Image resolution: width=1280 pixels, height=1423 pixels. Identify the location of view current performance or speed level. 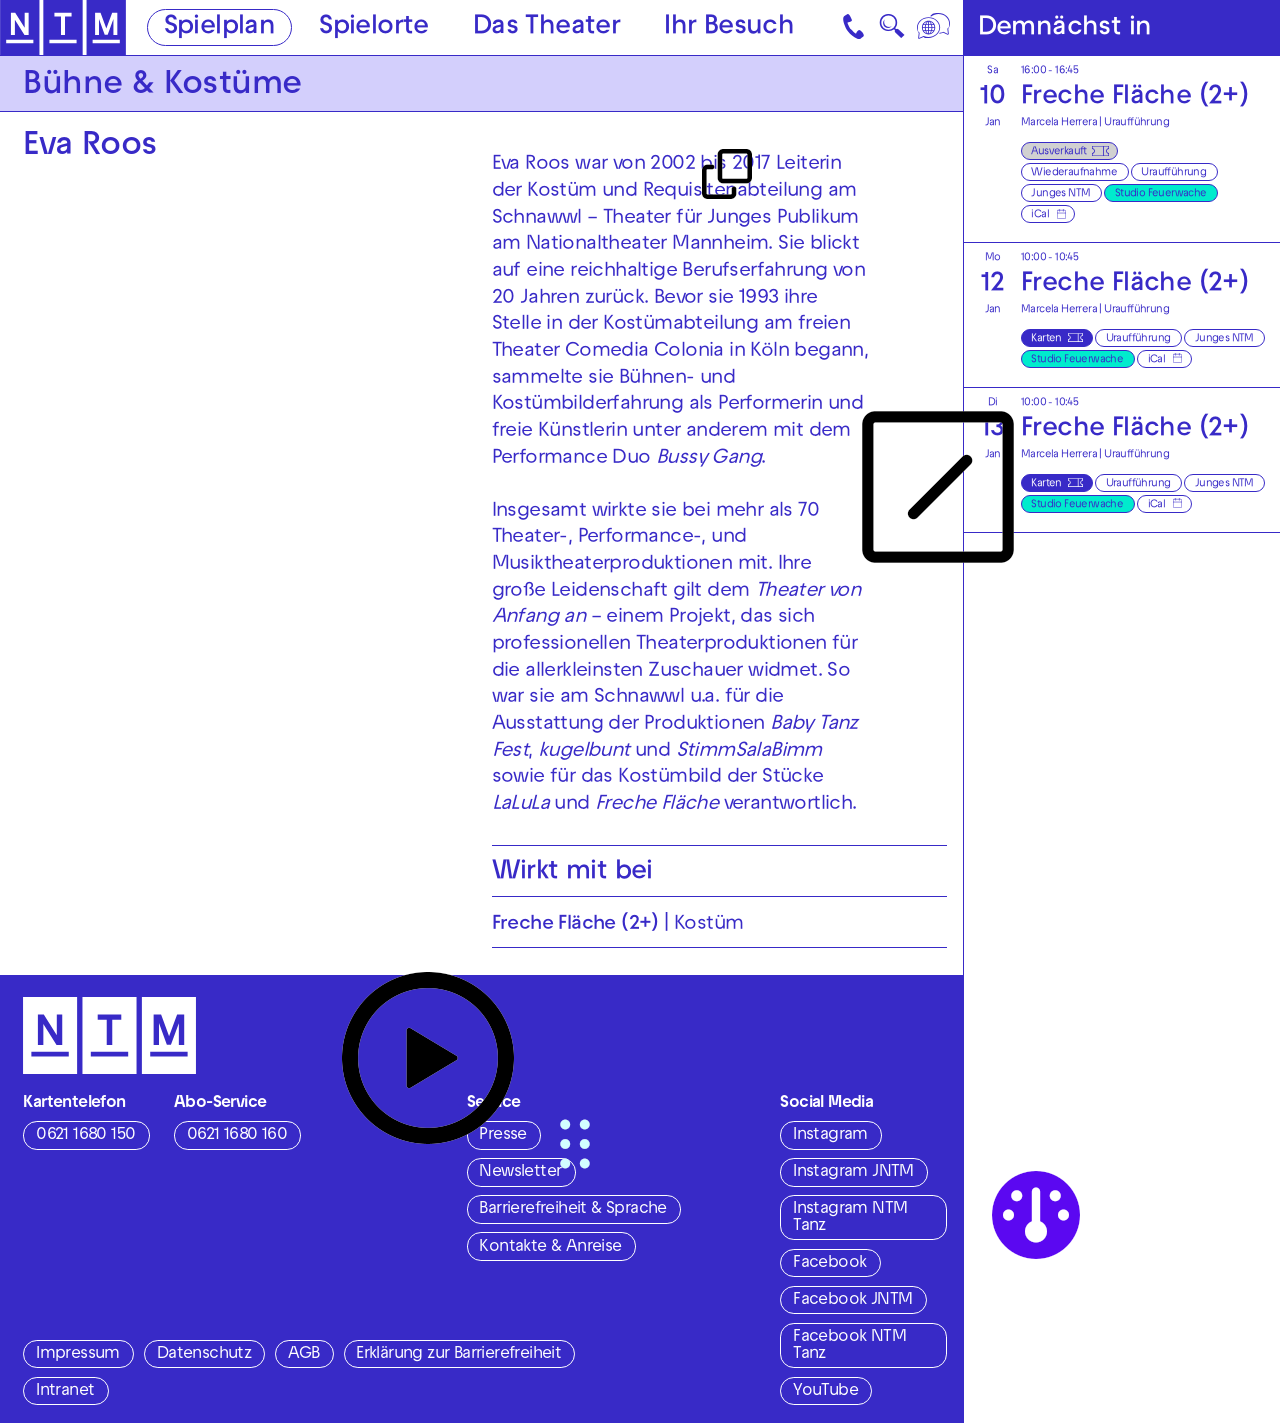
(1036, 1215).